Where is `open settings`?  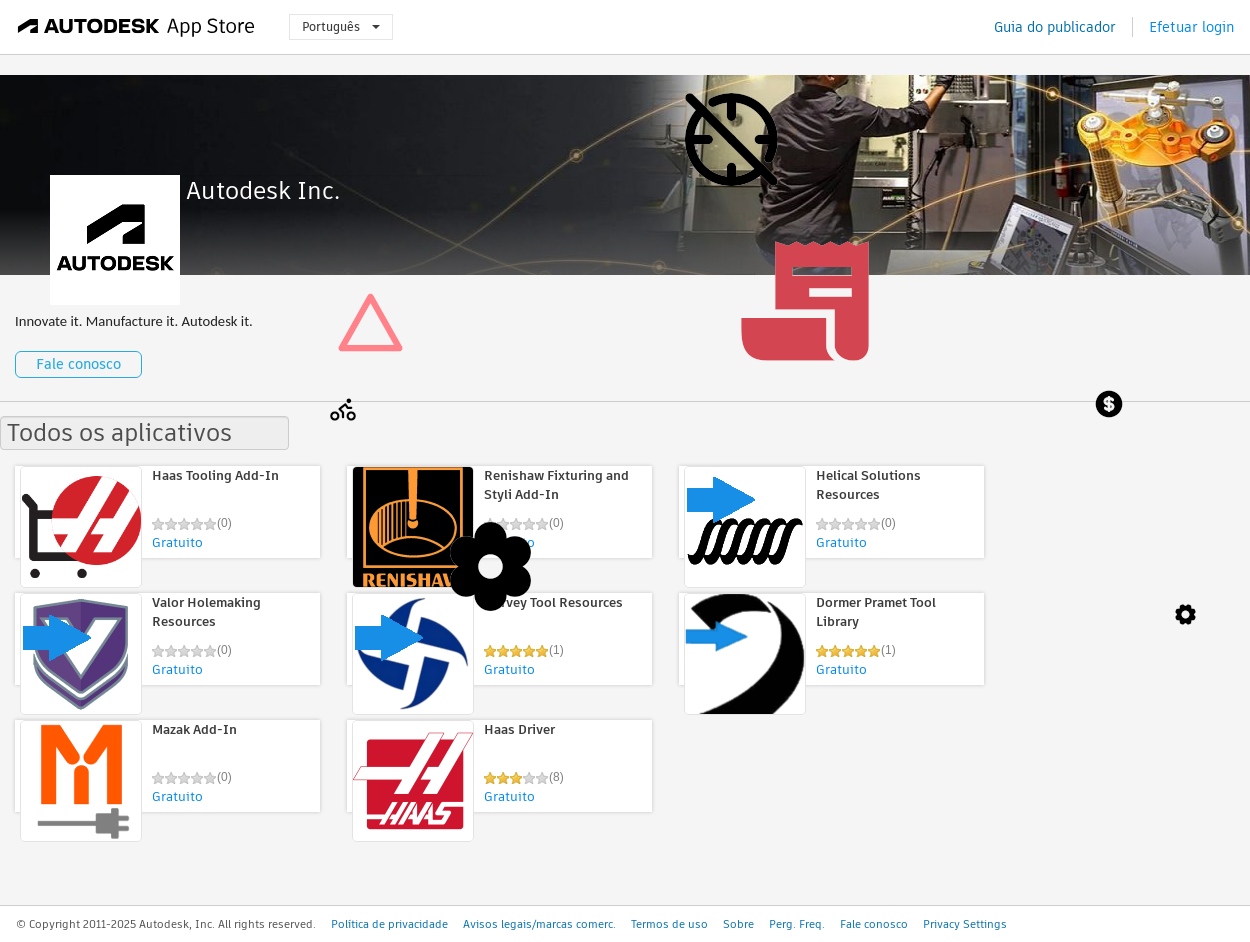 open settings is located at coordinates (1185, 614).